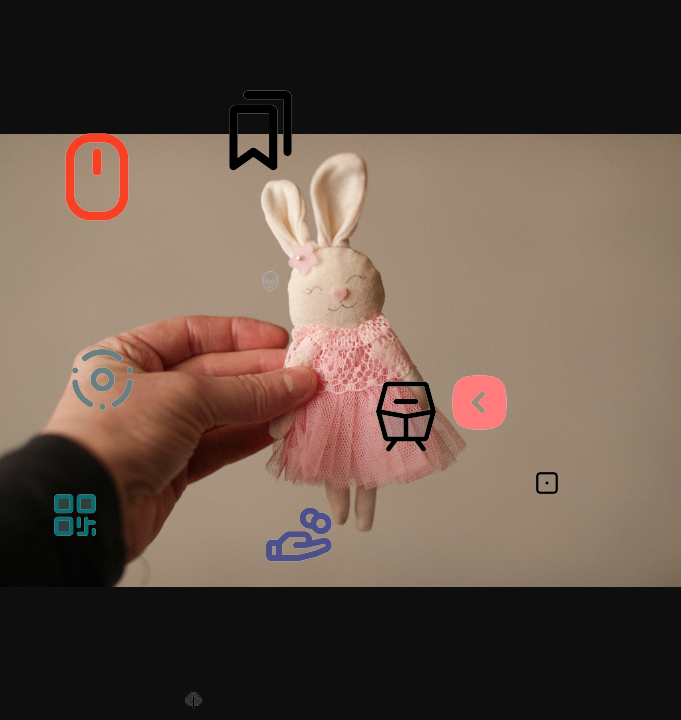 This screenshot has width=681, height=720. What do you see at coordinates (260, 130) in the screenshot?
I see `view your saved bookmarks` at bounding box center [260, 130].